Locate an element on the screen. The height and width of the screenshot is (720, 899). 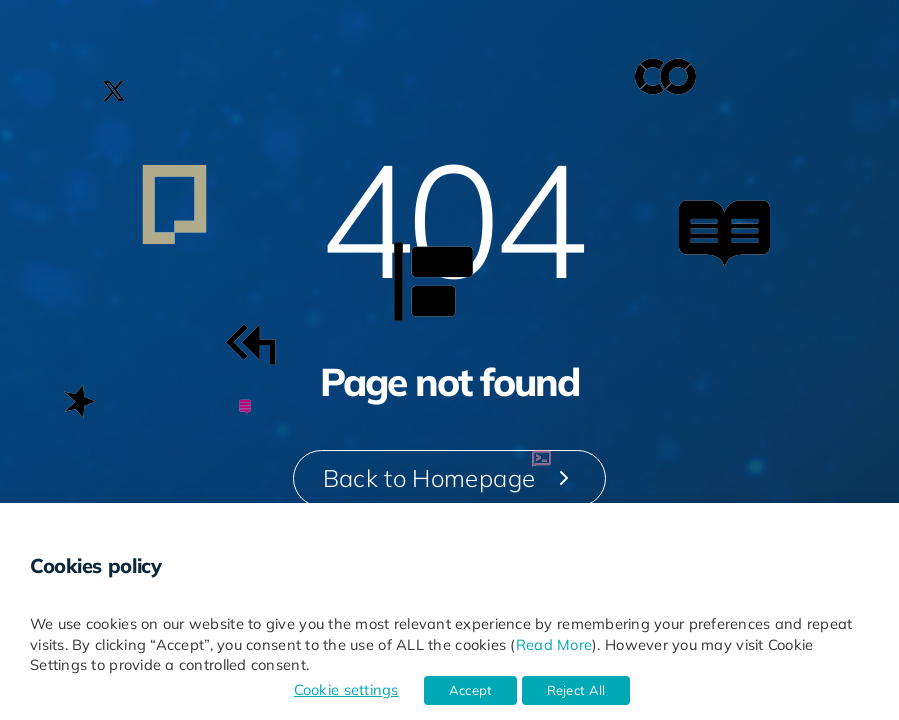
visit readme documentation platform is located at coordinates (724, 233).